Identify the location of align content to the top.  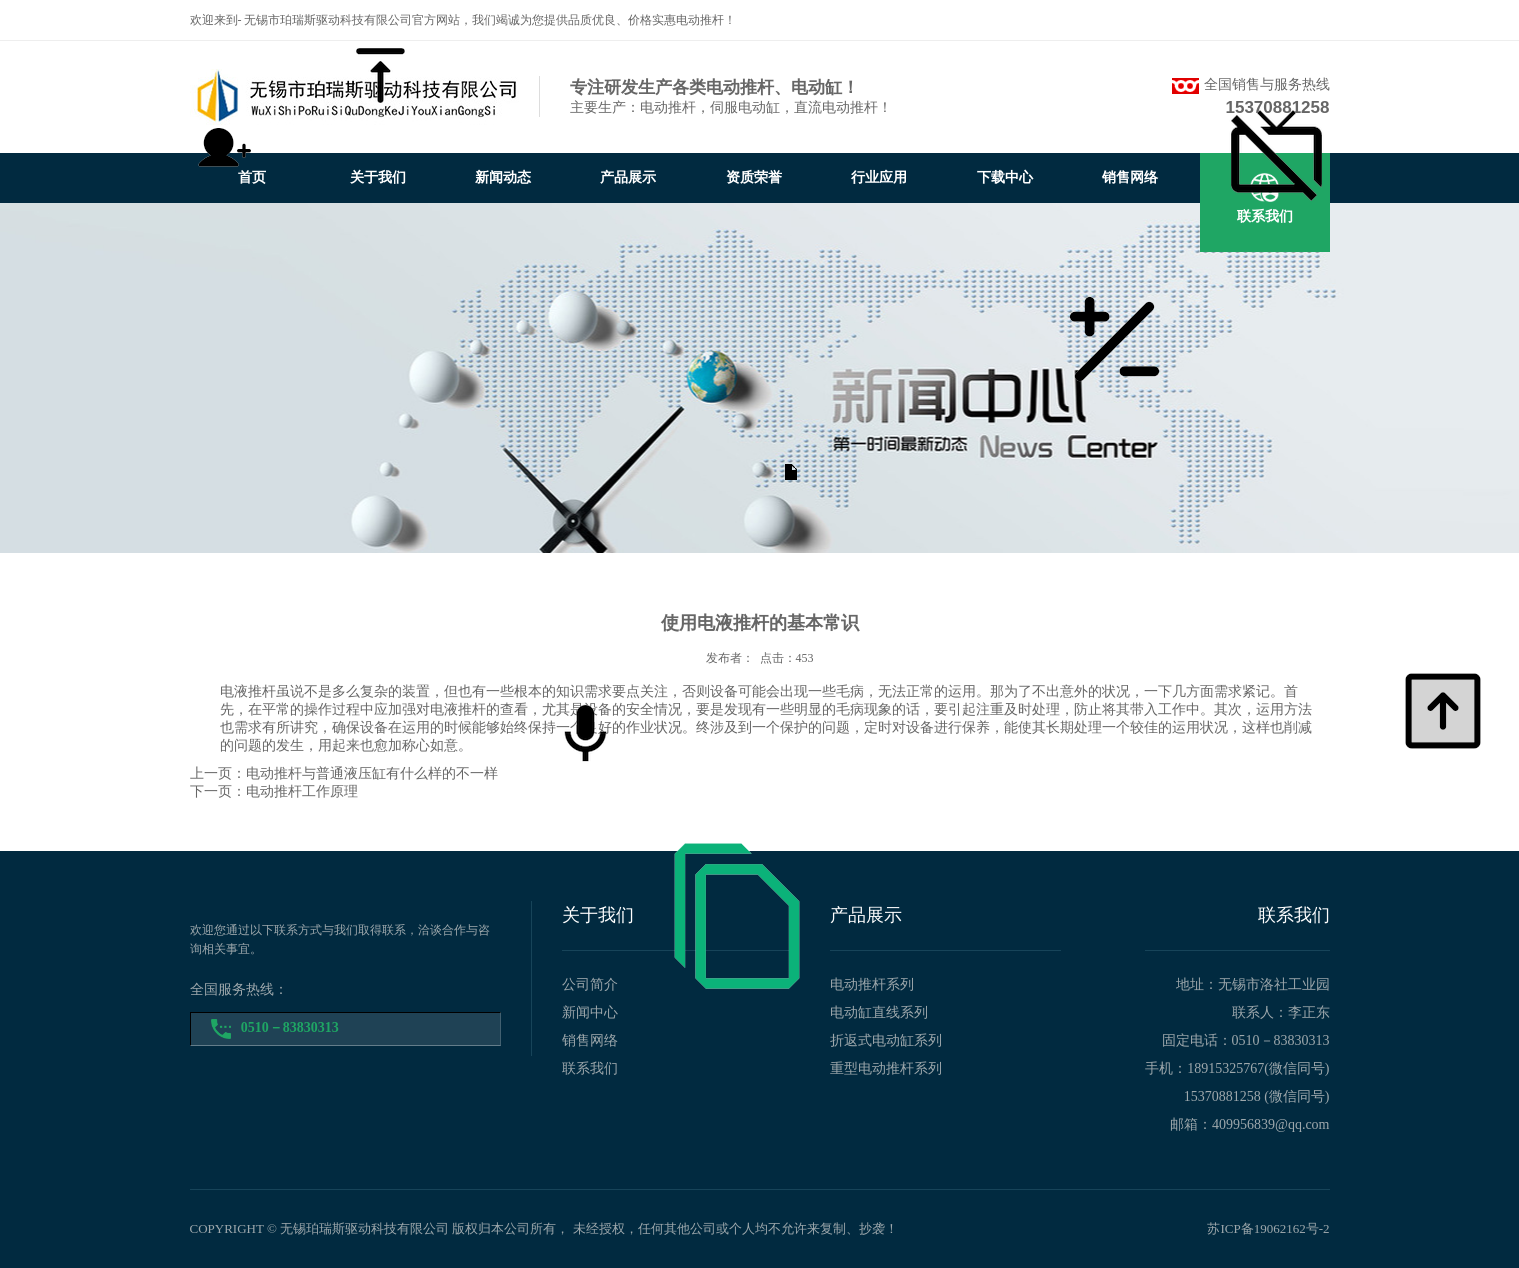
(380, 75).